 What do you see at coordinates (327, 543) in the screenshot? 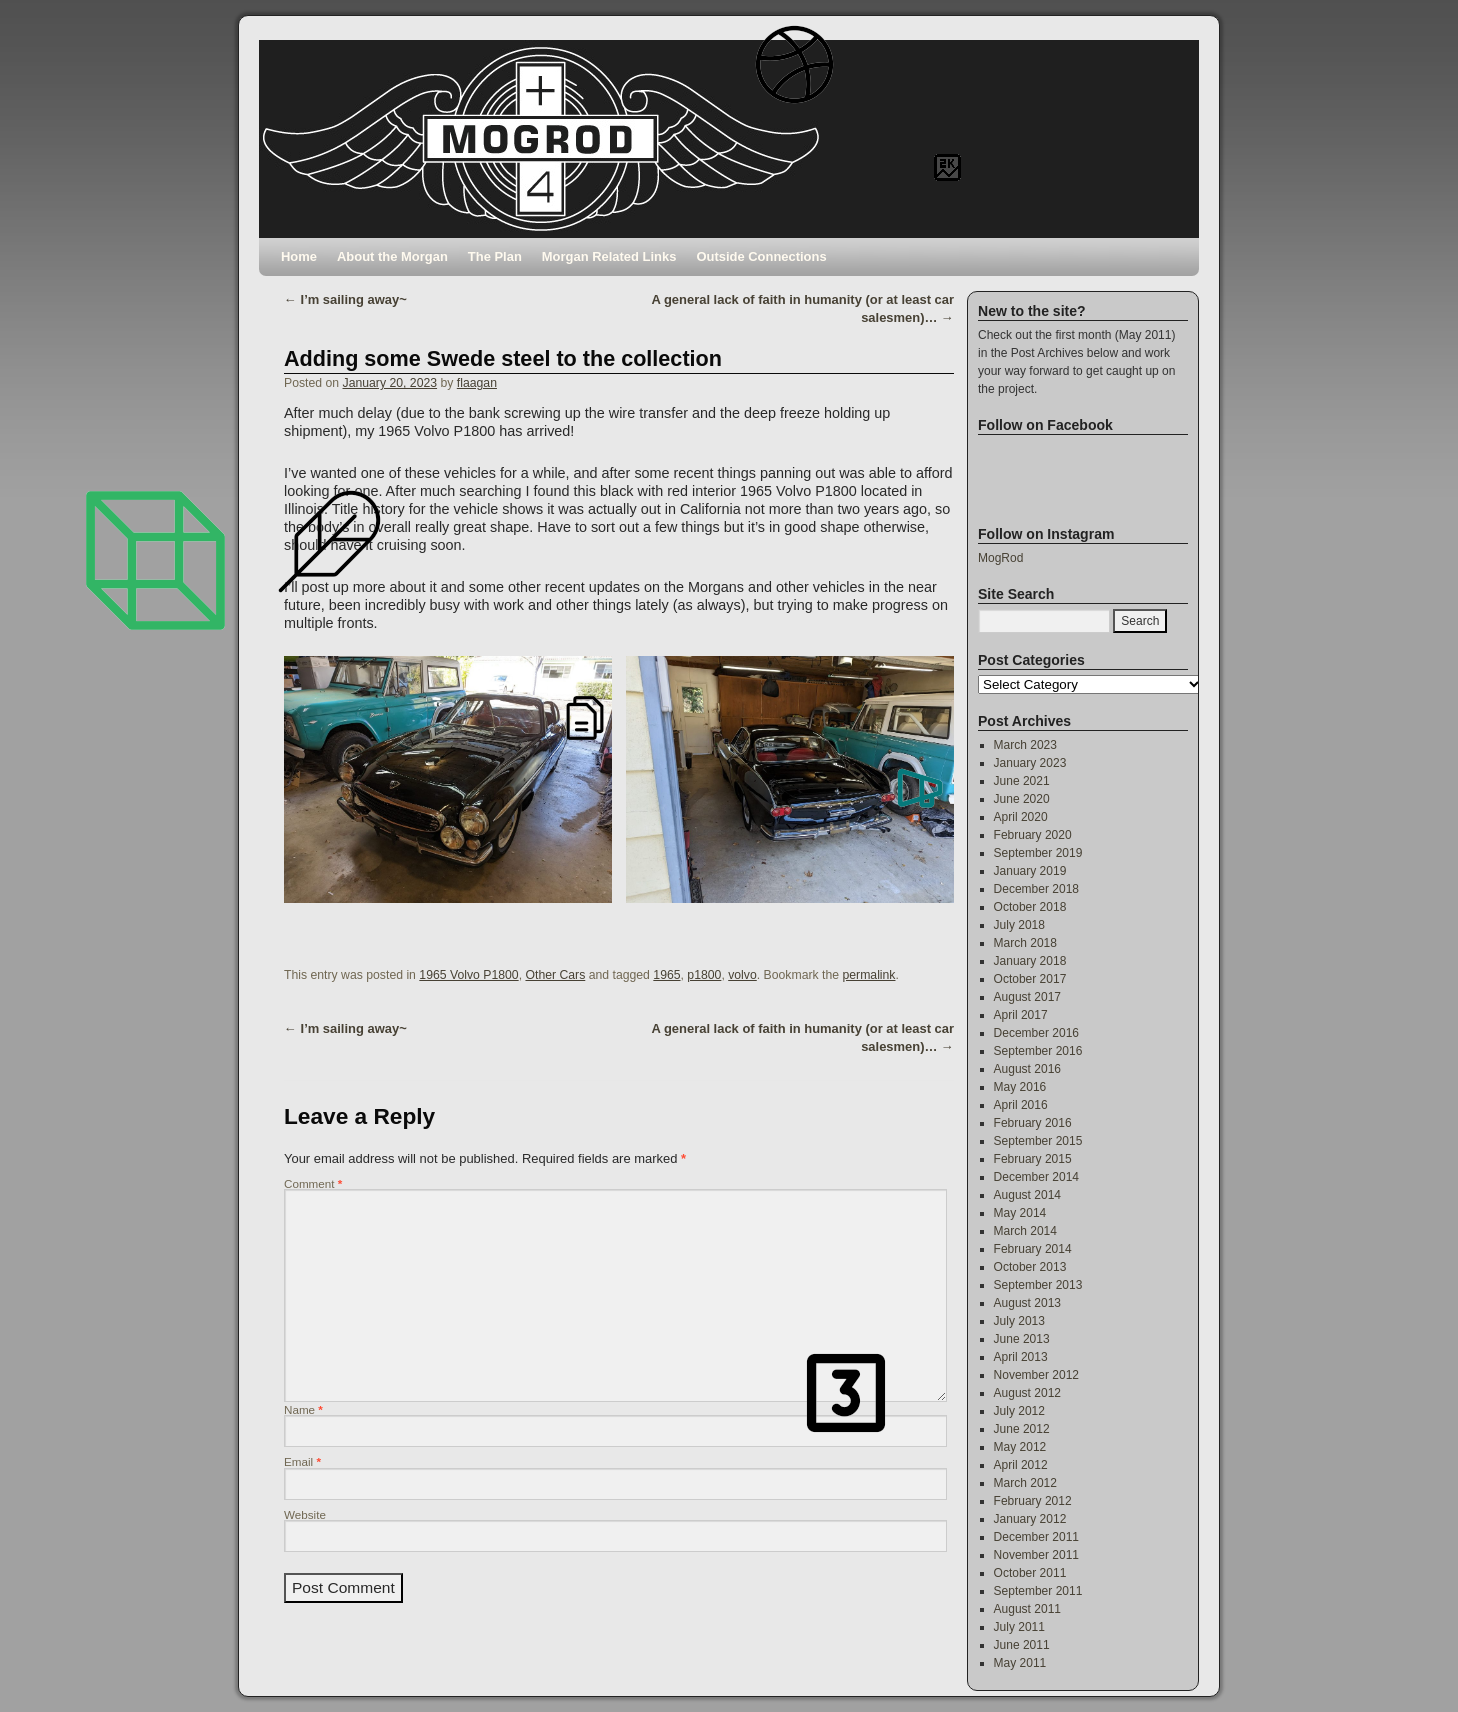
I see `compose a new post or message` at bounding box center [327, 543].